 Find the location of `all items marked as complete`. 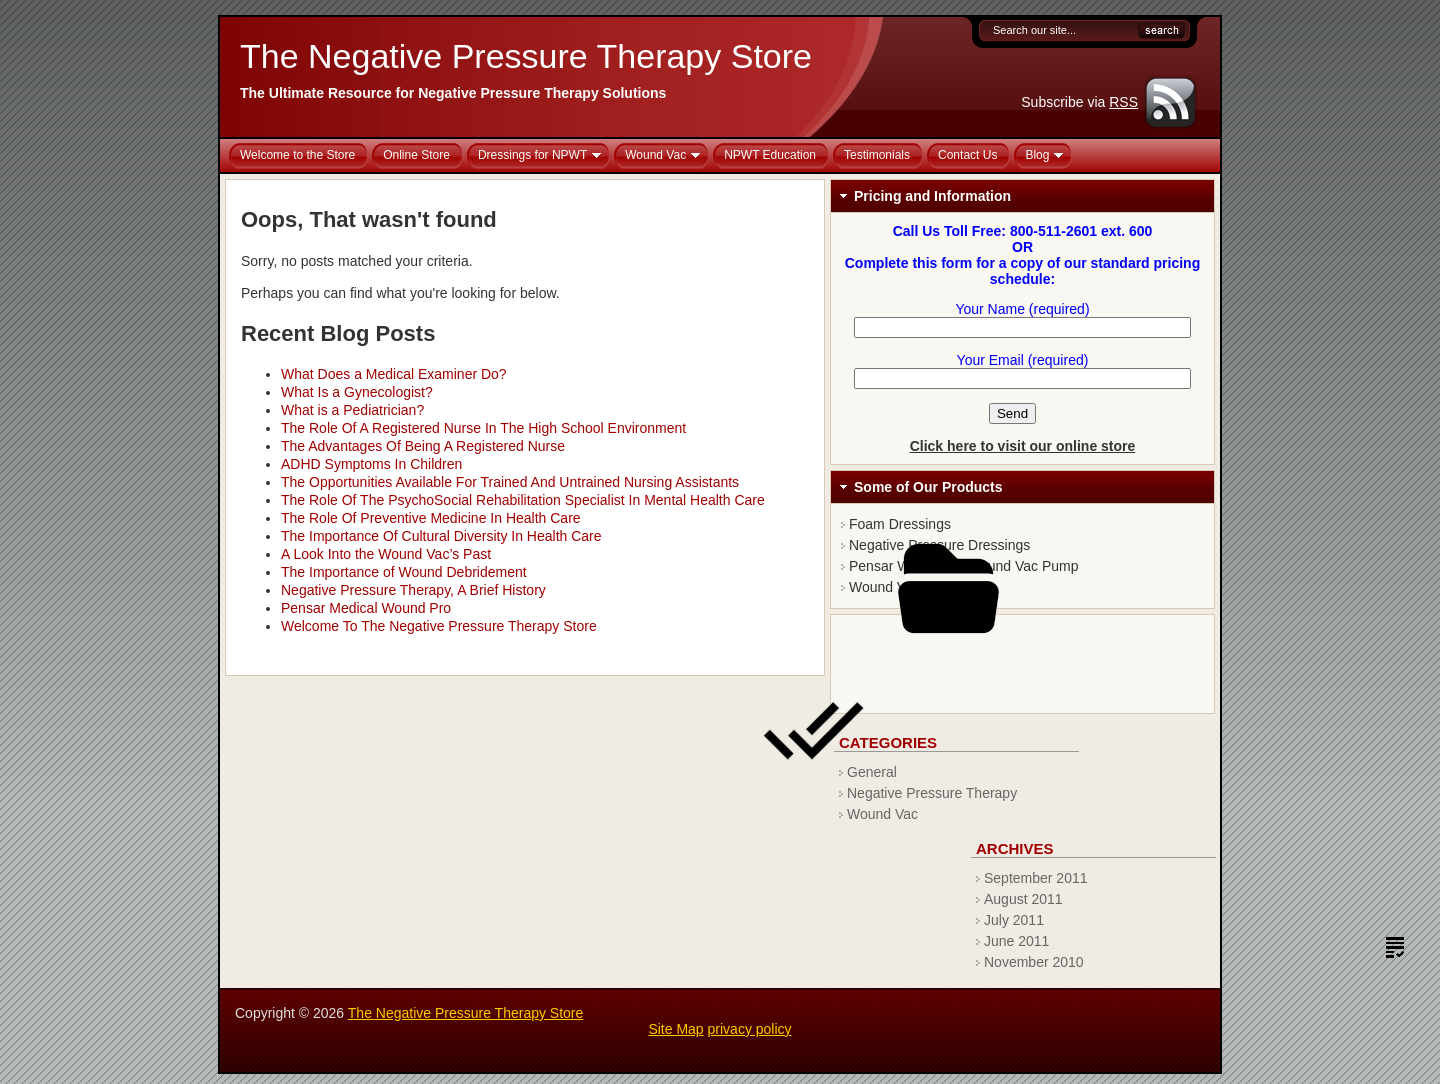

all items marked as complete is located at coordinates (813, 729).